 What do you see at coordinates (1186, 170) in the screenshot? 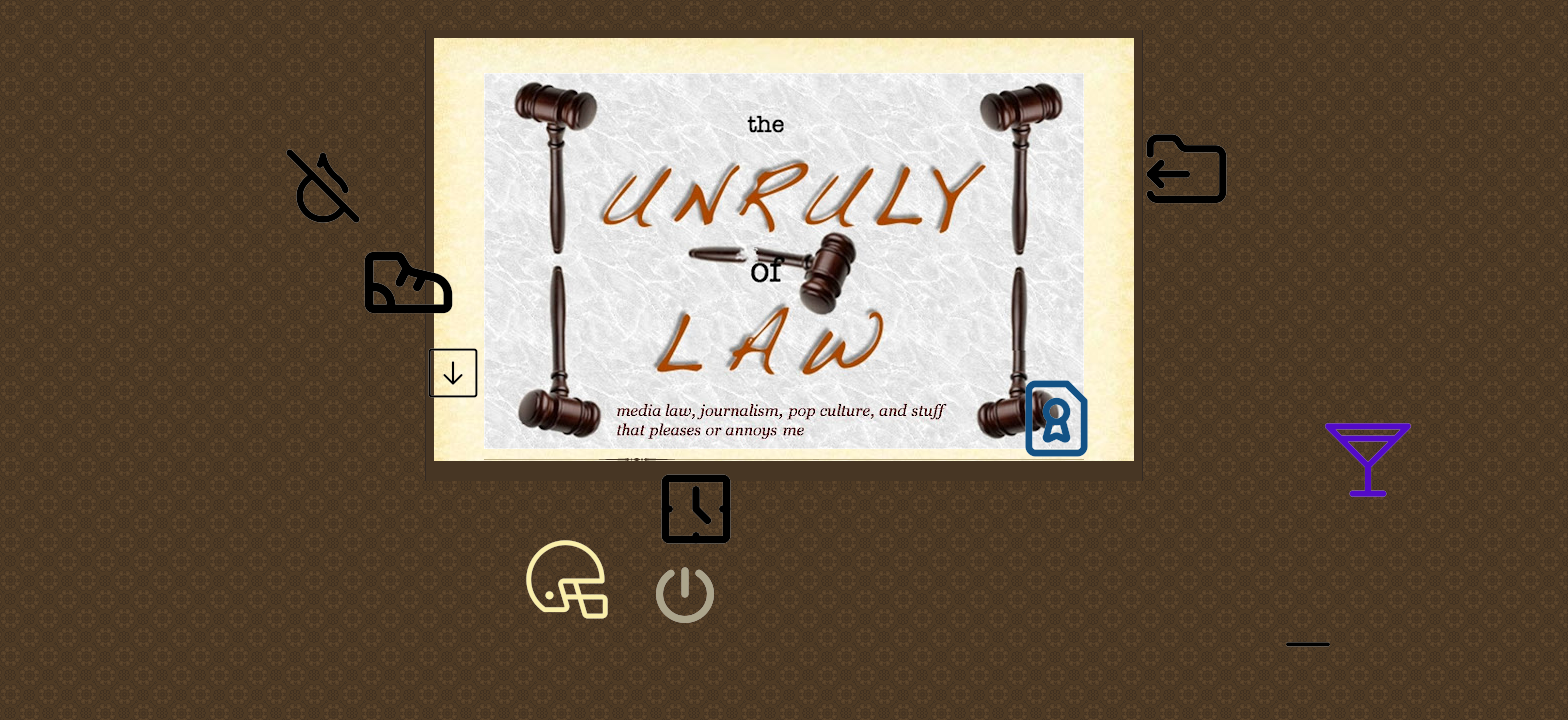
I see `export files from folder` at bounding box center [1186, 170].